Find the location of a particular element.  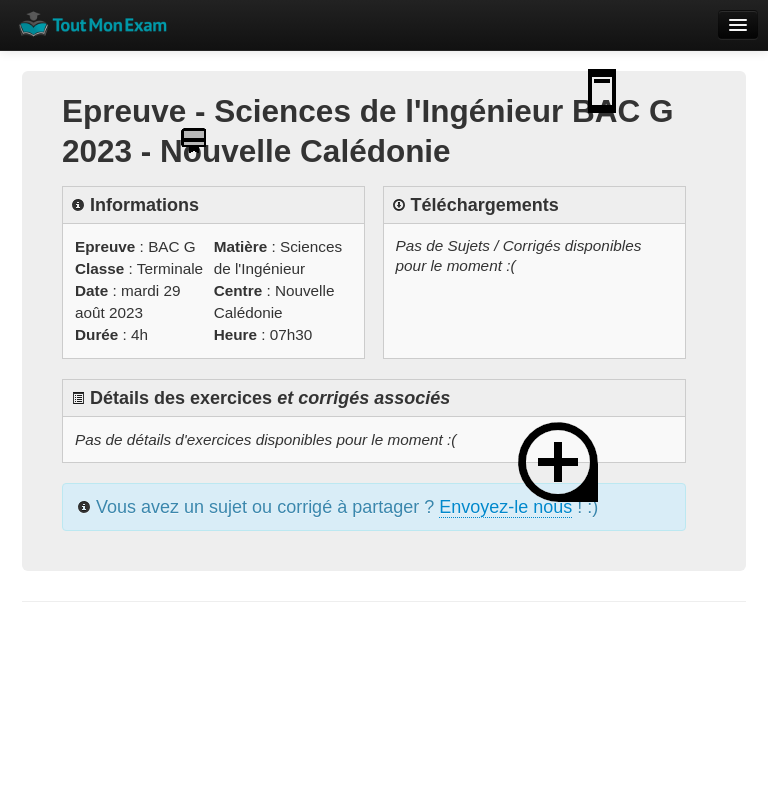

manage mobile advertisement settings is located at coordinates (602, 91).